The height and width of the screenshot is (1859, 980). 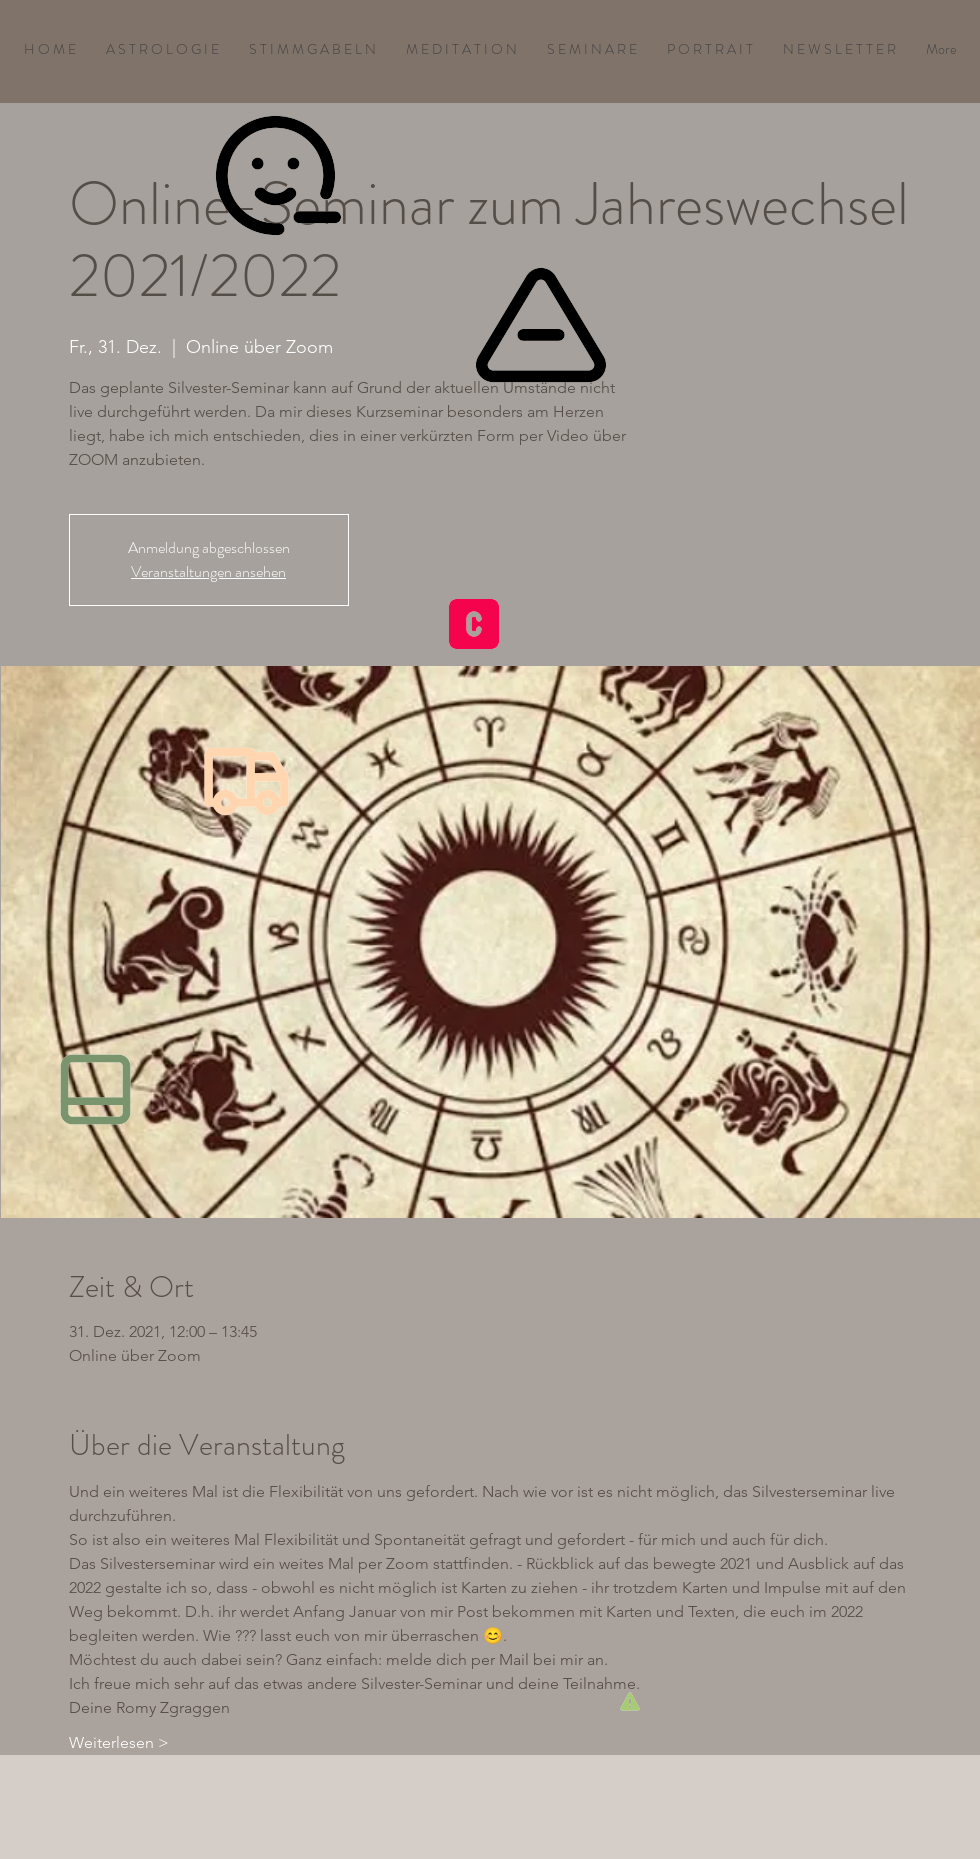 I want to click on reduce warning level or priority, so click(x=541, y=329).